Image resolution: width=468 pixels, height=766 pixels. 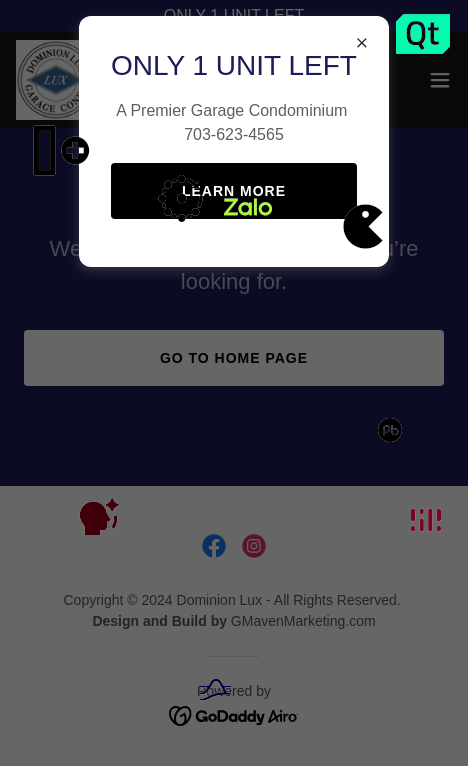 I want to click on open the fing network scanner app, so click(x=180, y=198).